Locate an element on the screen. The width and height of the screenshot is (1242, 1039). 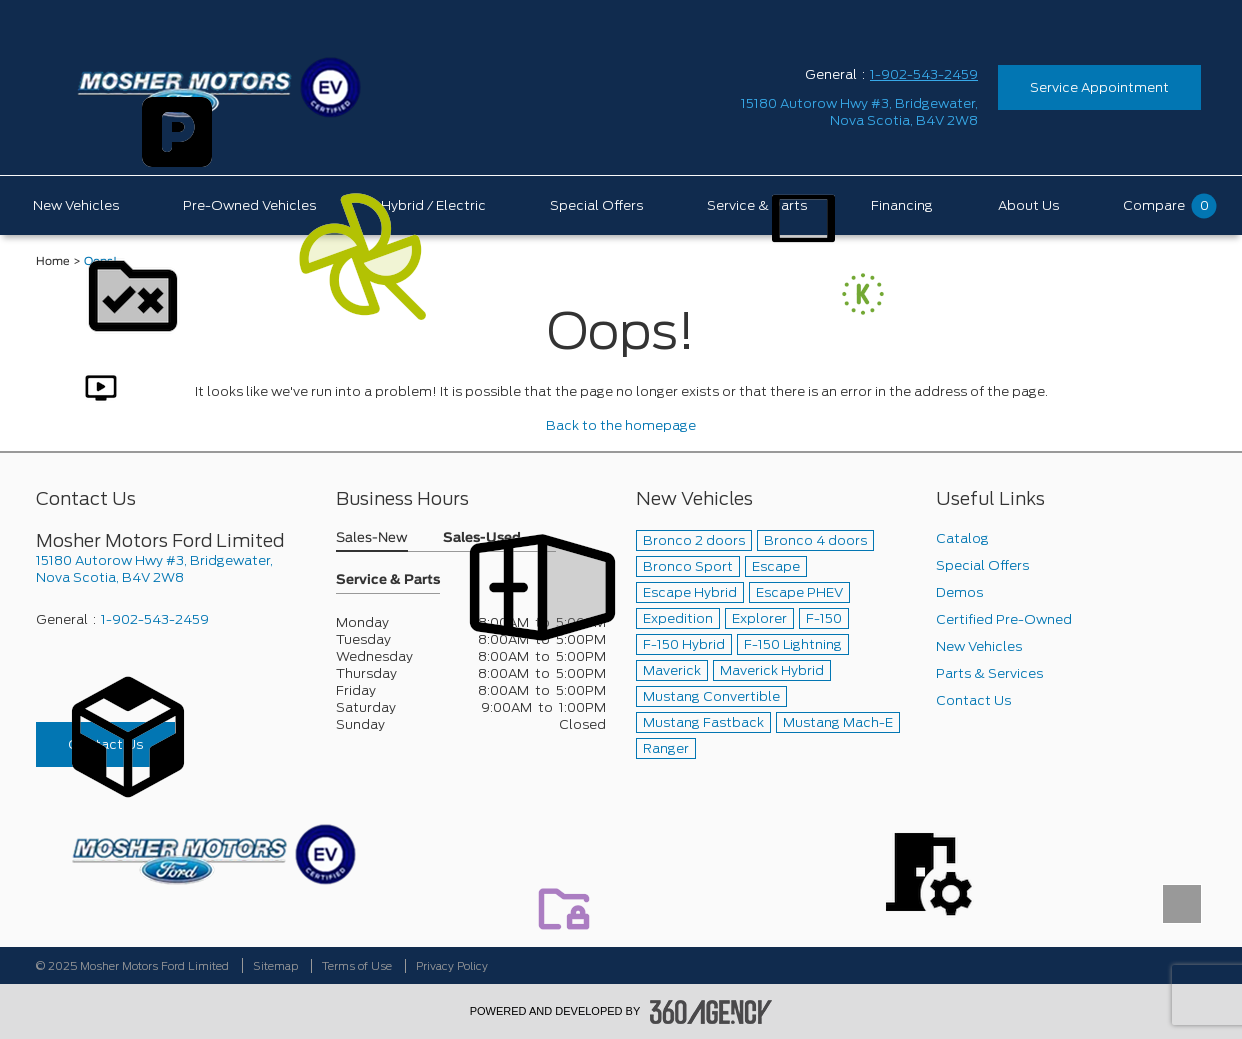
open codesandbox development environment is located at coordinates (128, 737).